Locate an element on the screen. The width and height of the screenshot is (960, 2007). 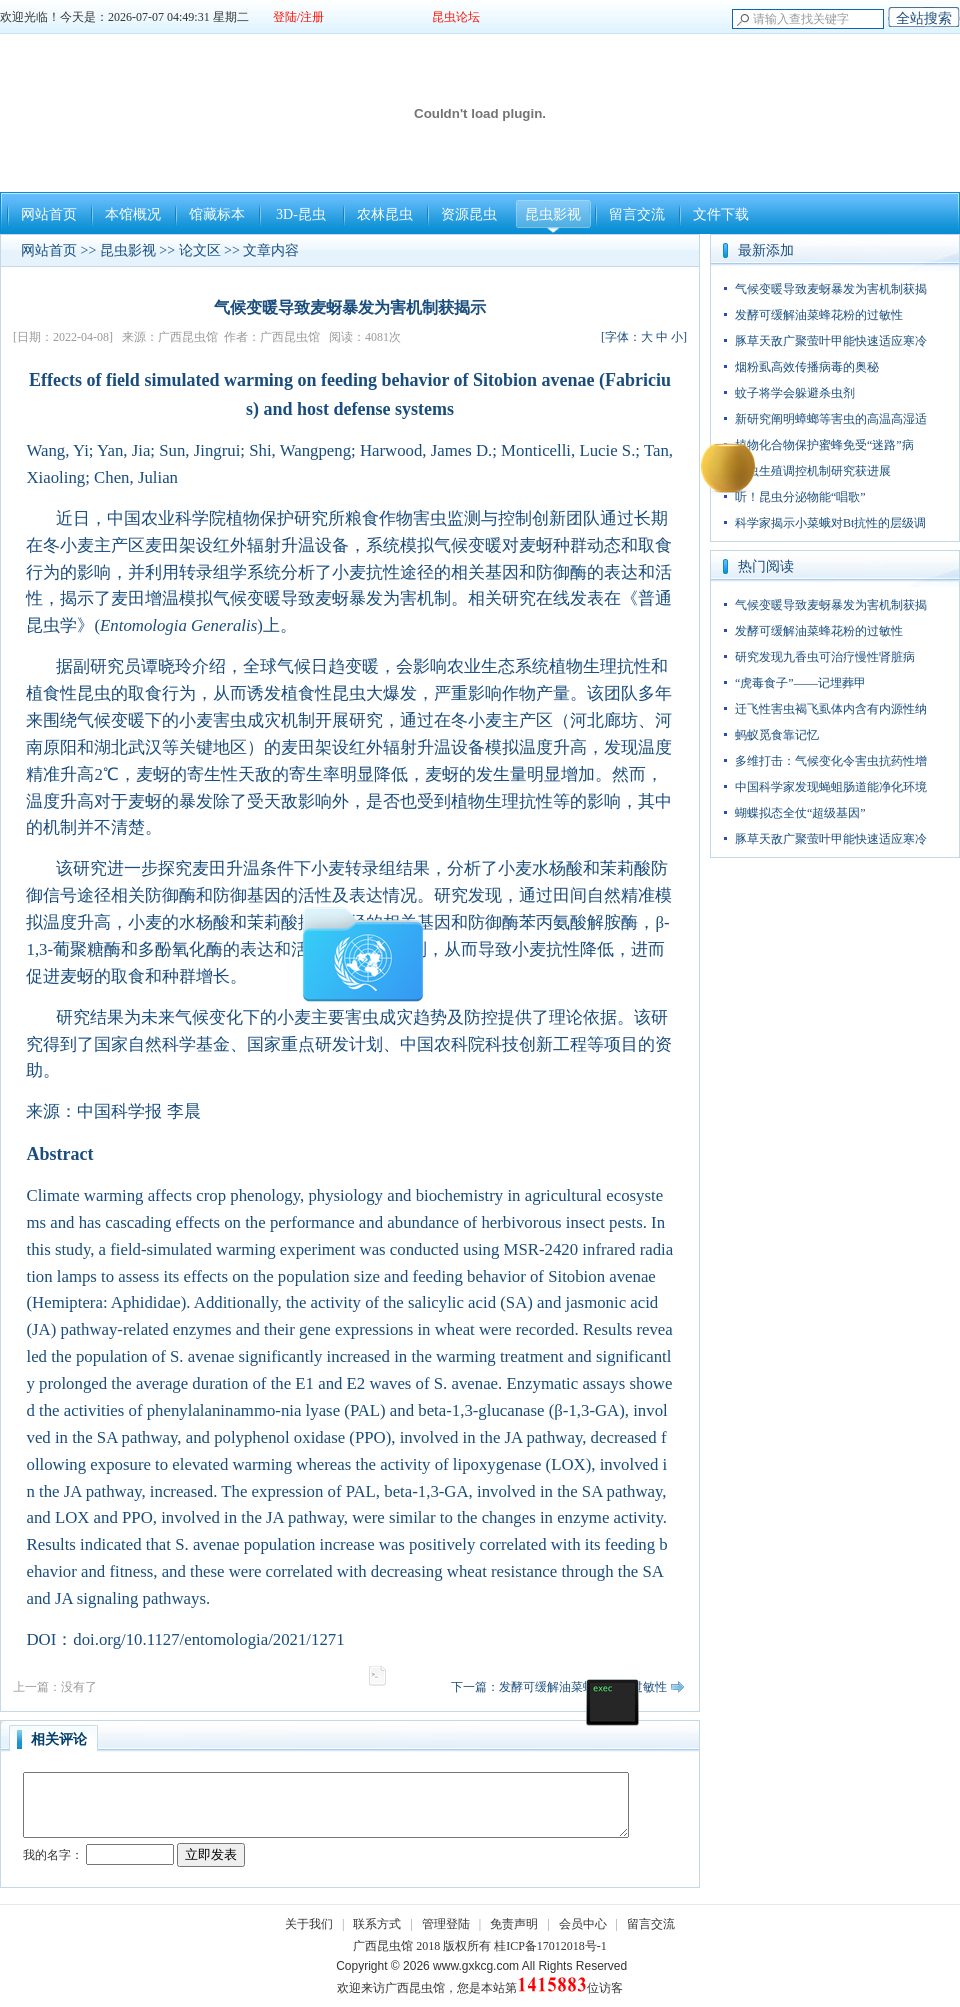
access HomePod mini settings is located at coordinates (728, 473).